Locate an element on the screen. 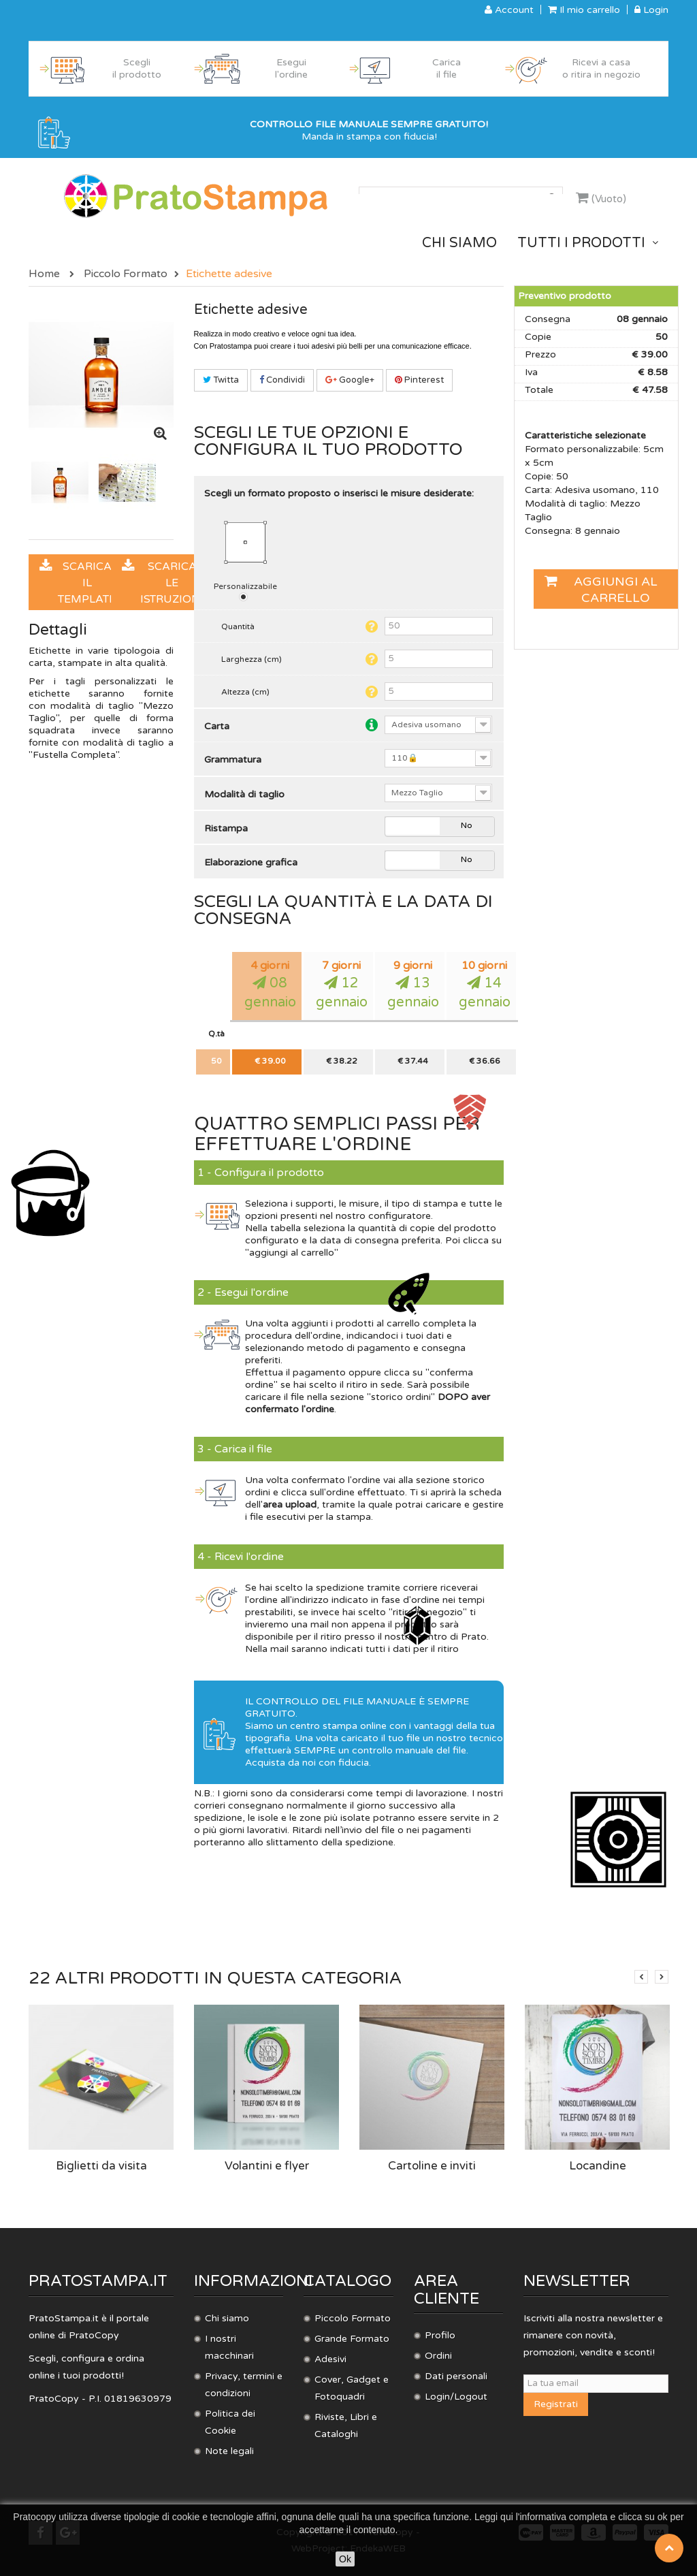  decorative tile or pattern element is located at coordinates (618, 1839).